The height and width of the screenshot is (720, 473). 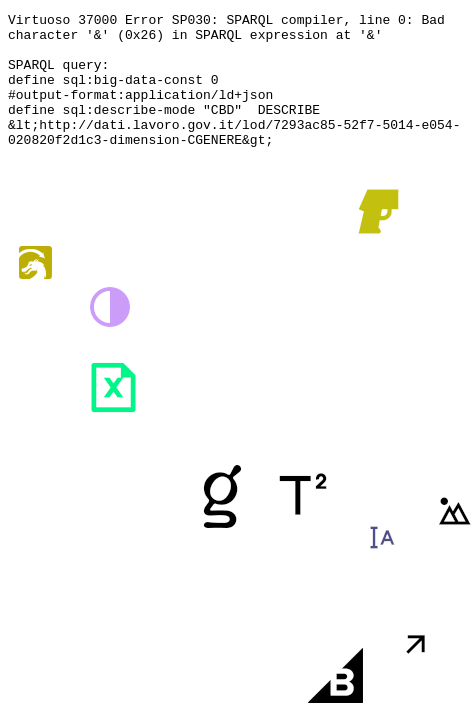 What do you see at coordinates (335, 675) in the screenshot?
I see `bigcommerce platform logo` at bounding box center [335, 675].